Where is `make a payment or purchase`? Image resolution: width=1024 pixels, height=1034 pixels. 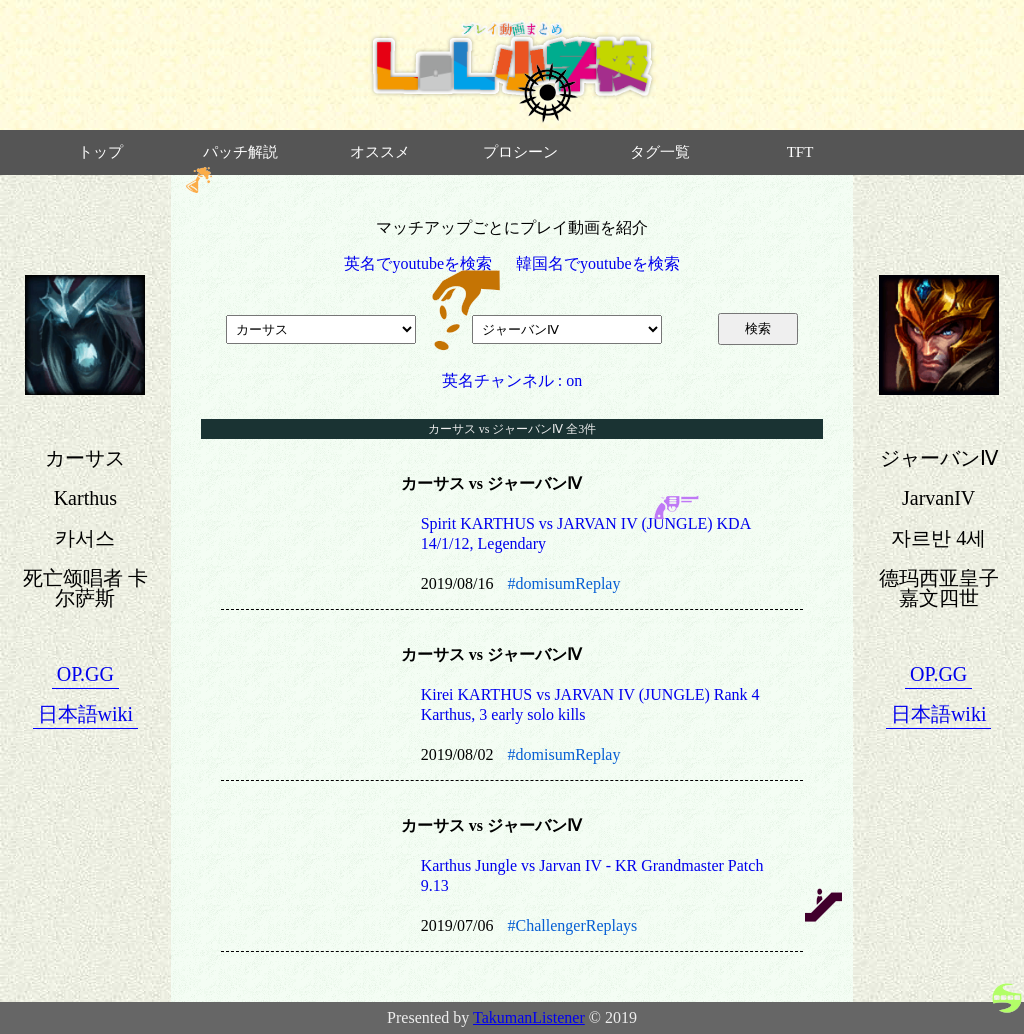 make a payment or purchase is located at coordinates (458, 311).